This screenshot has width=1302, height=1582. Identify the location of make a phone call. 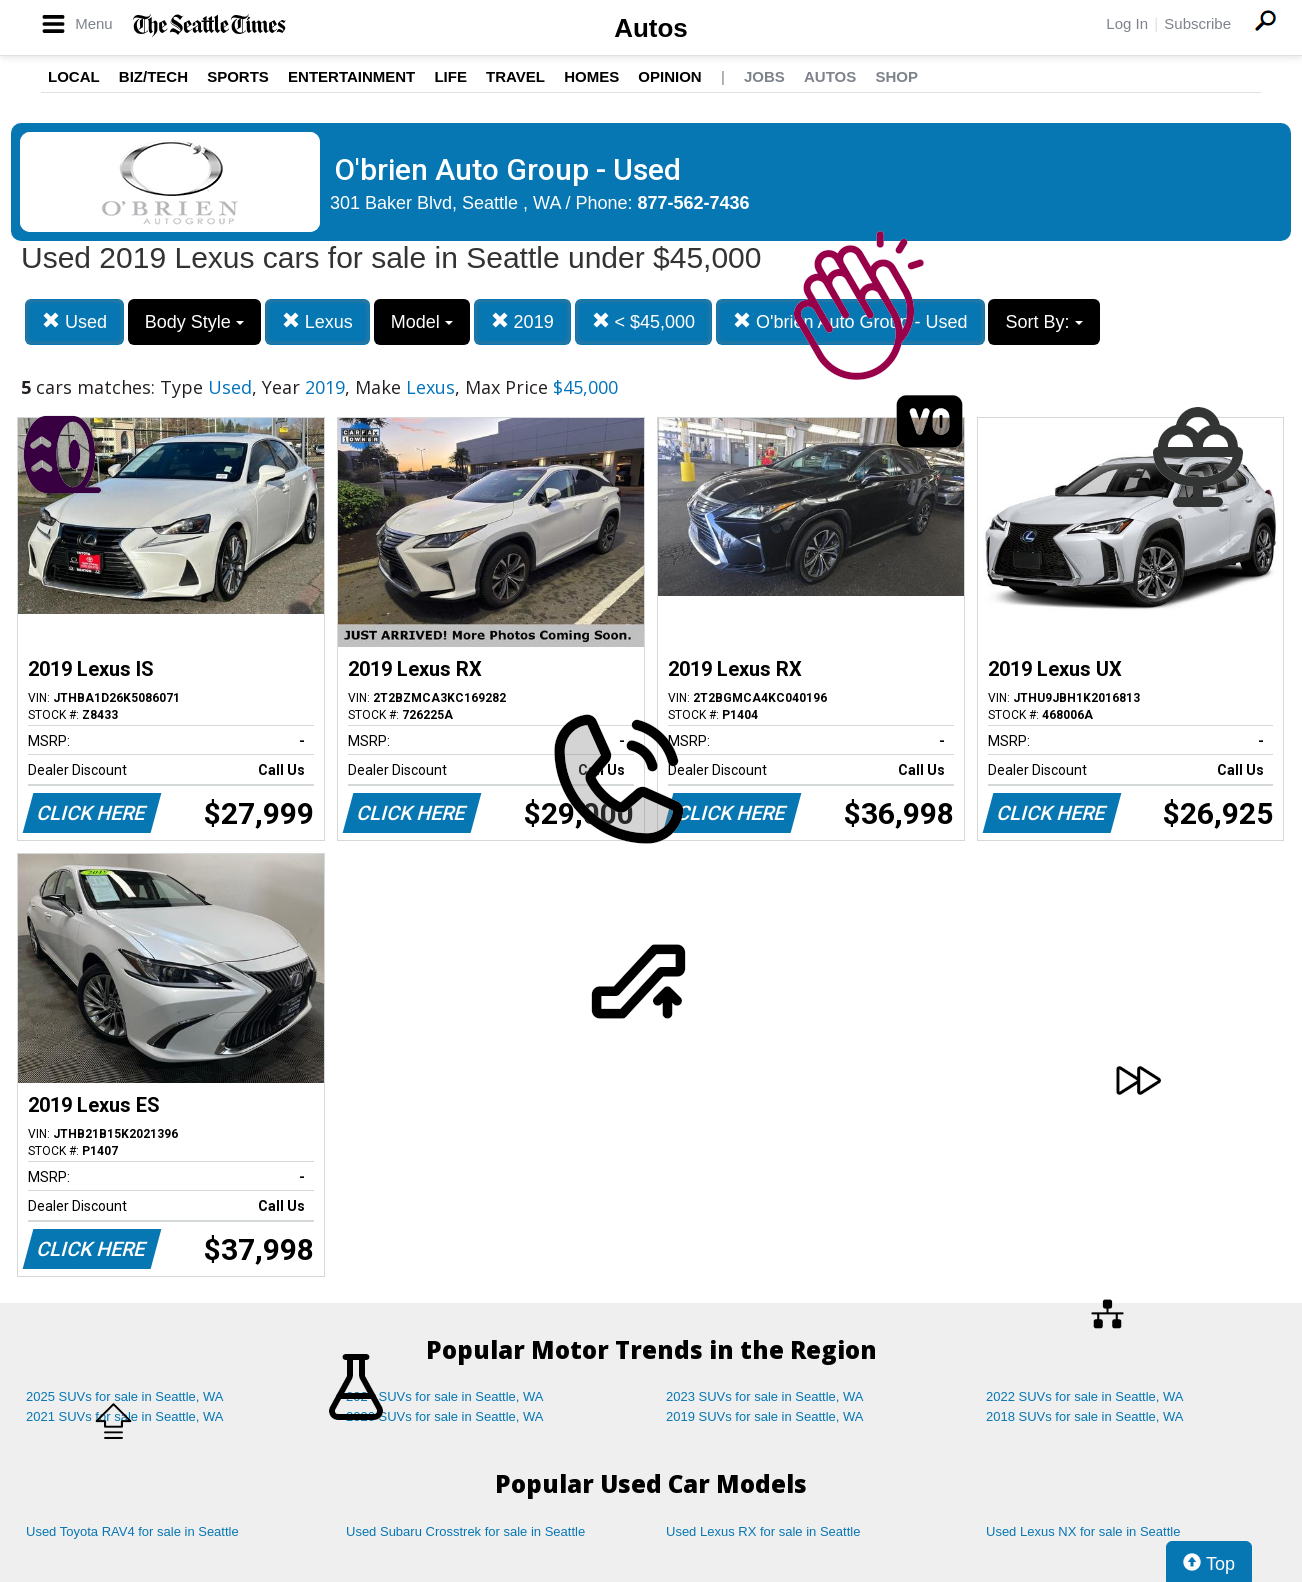
(621, 776).